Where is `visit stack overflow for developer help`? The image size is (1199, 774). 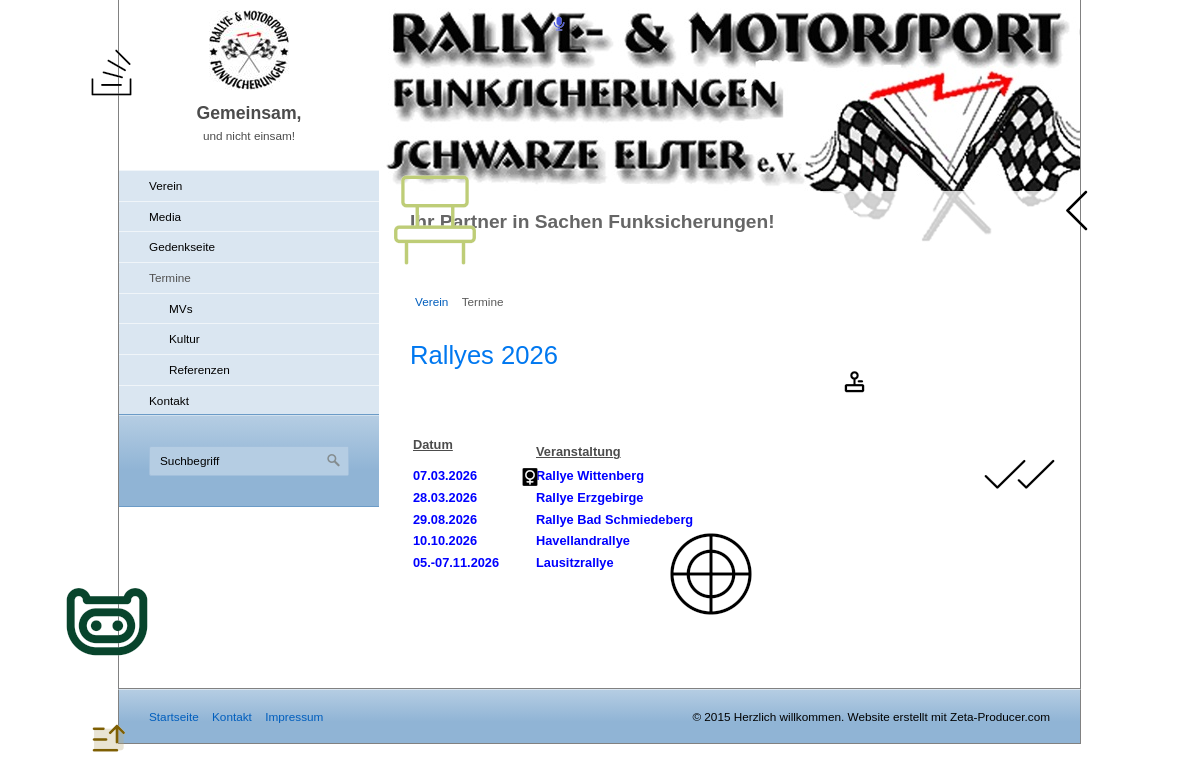
visit stack overflow for developer help is located at coordinates (111, 73).